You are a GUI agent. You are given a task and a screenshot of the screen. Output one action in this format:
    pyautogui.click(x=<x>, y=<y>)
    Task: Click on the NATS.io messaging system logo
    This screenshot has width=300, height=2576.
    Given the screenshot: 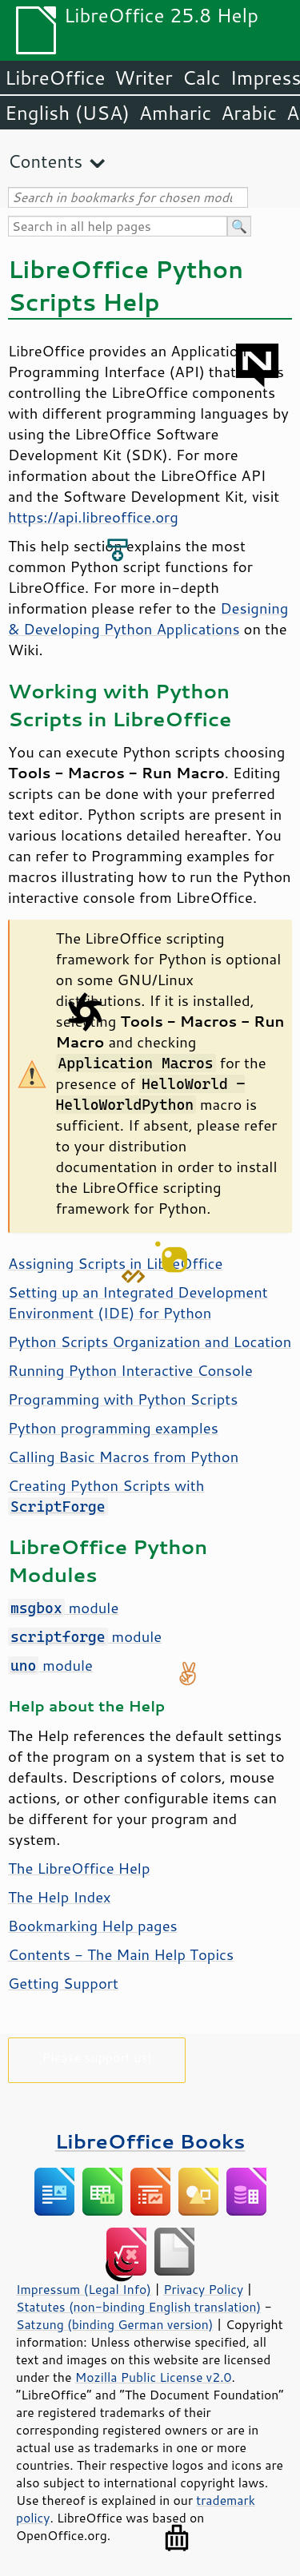 What is the action you would take?
    pyautogui.click(x=257, y=365)
    